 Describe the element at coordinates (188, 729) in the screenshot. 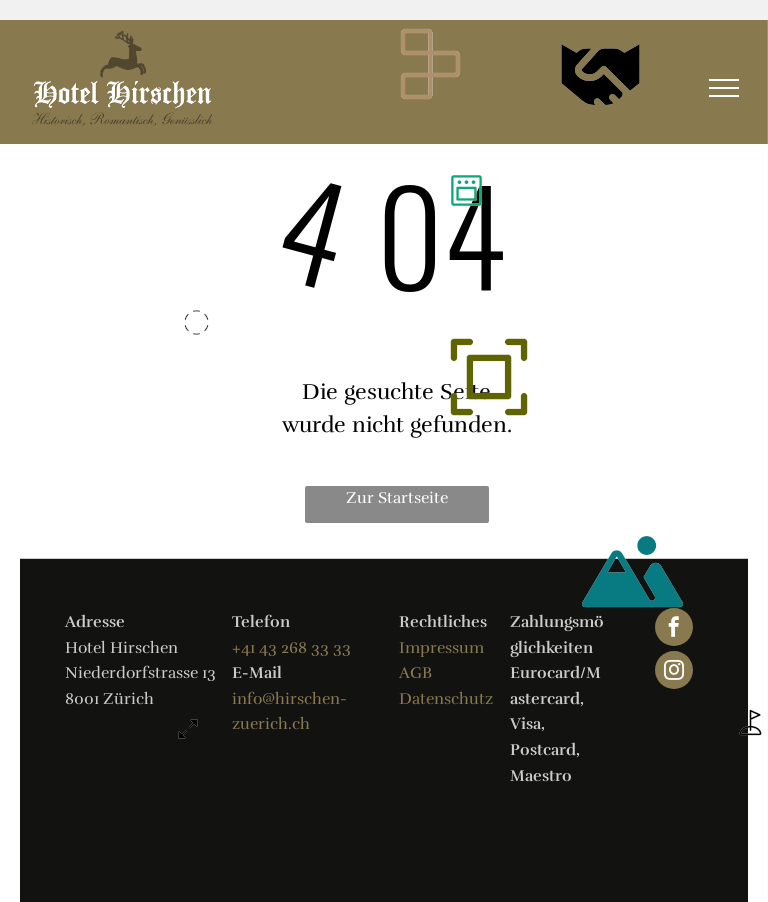

I see `expand to full screen` at that location.